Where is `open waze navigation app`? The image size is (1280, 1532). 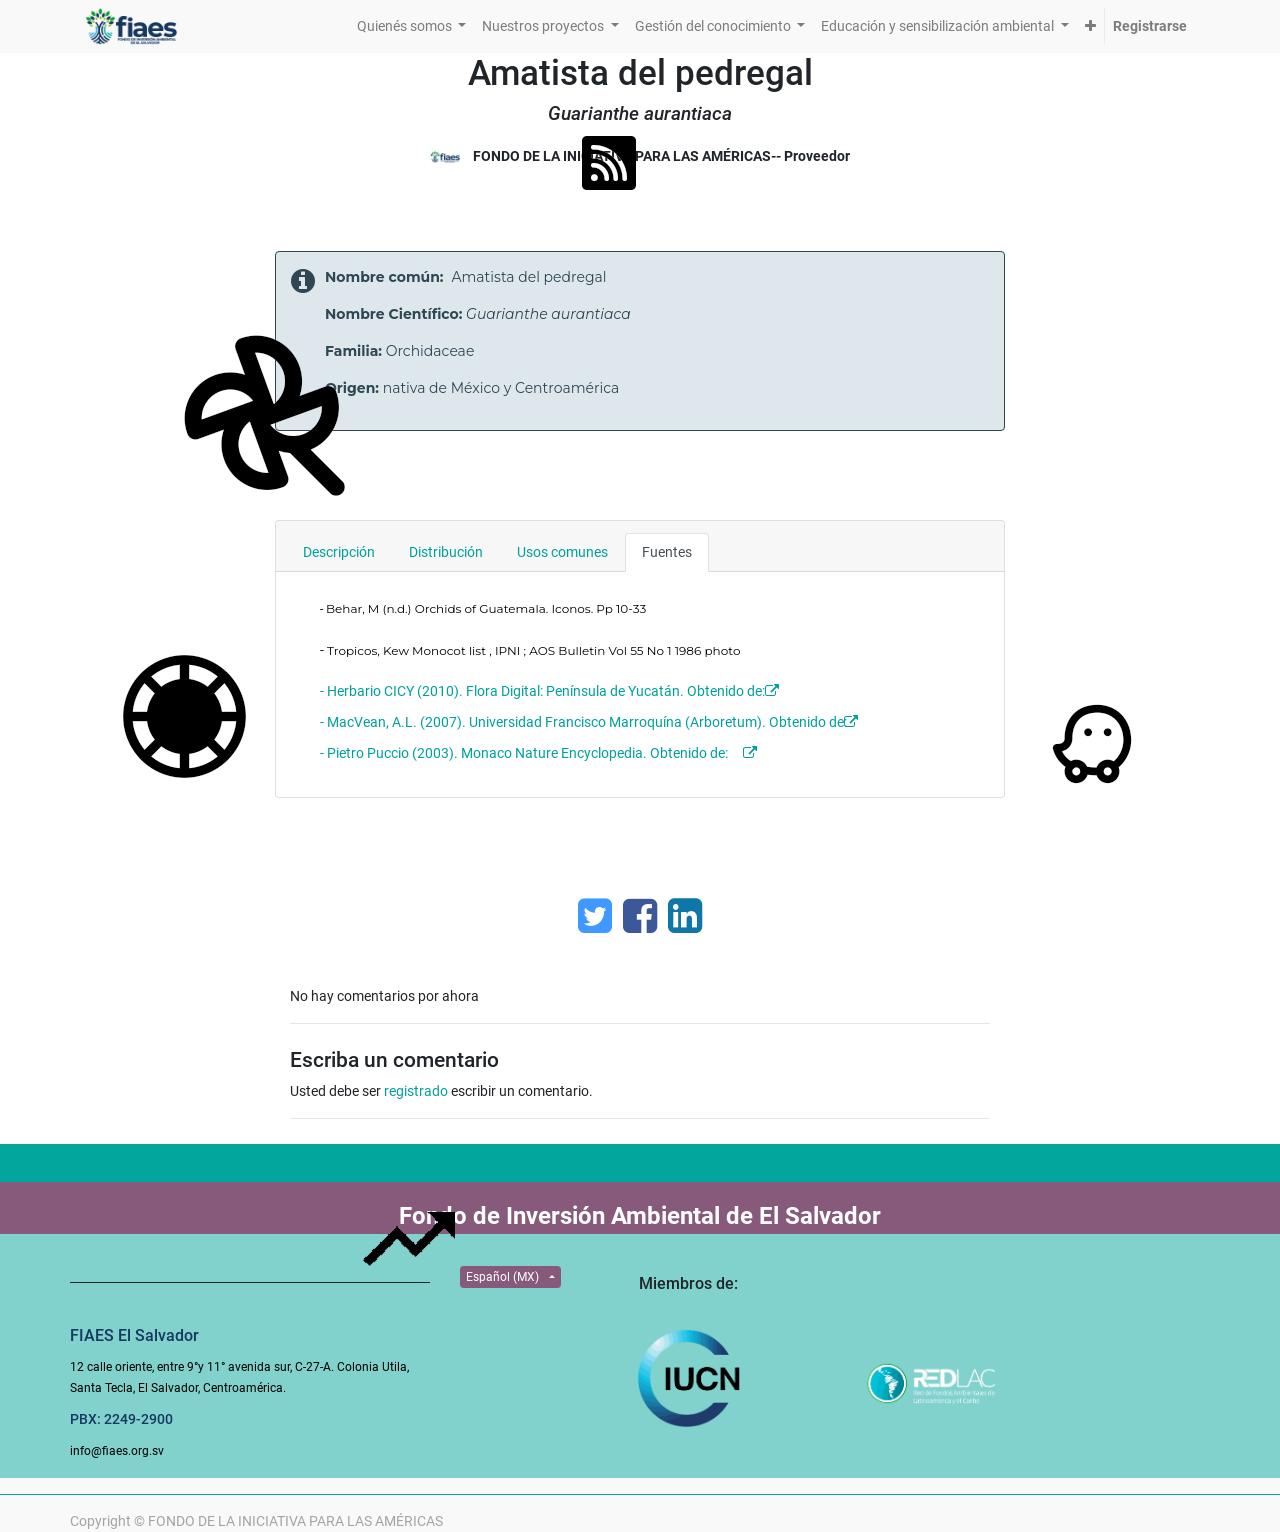
open waze navigation app is located at coordinates (1092, 744).